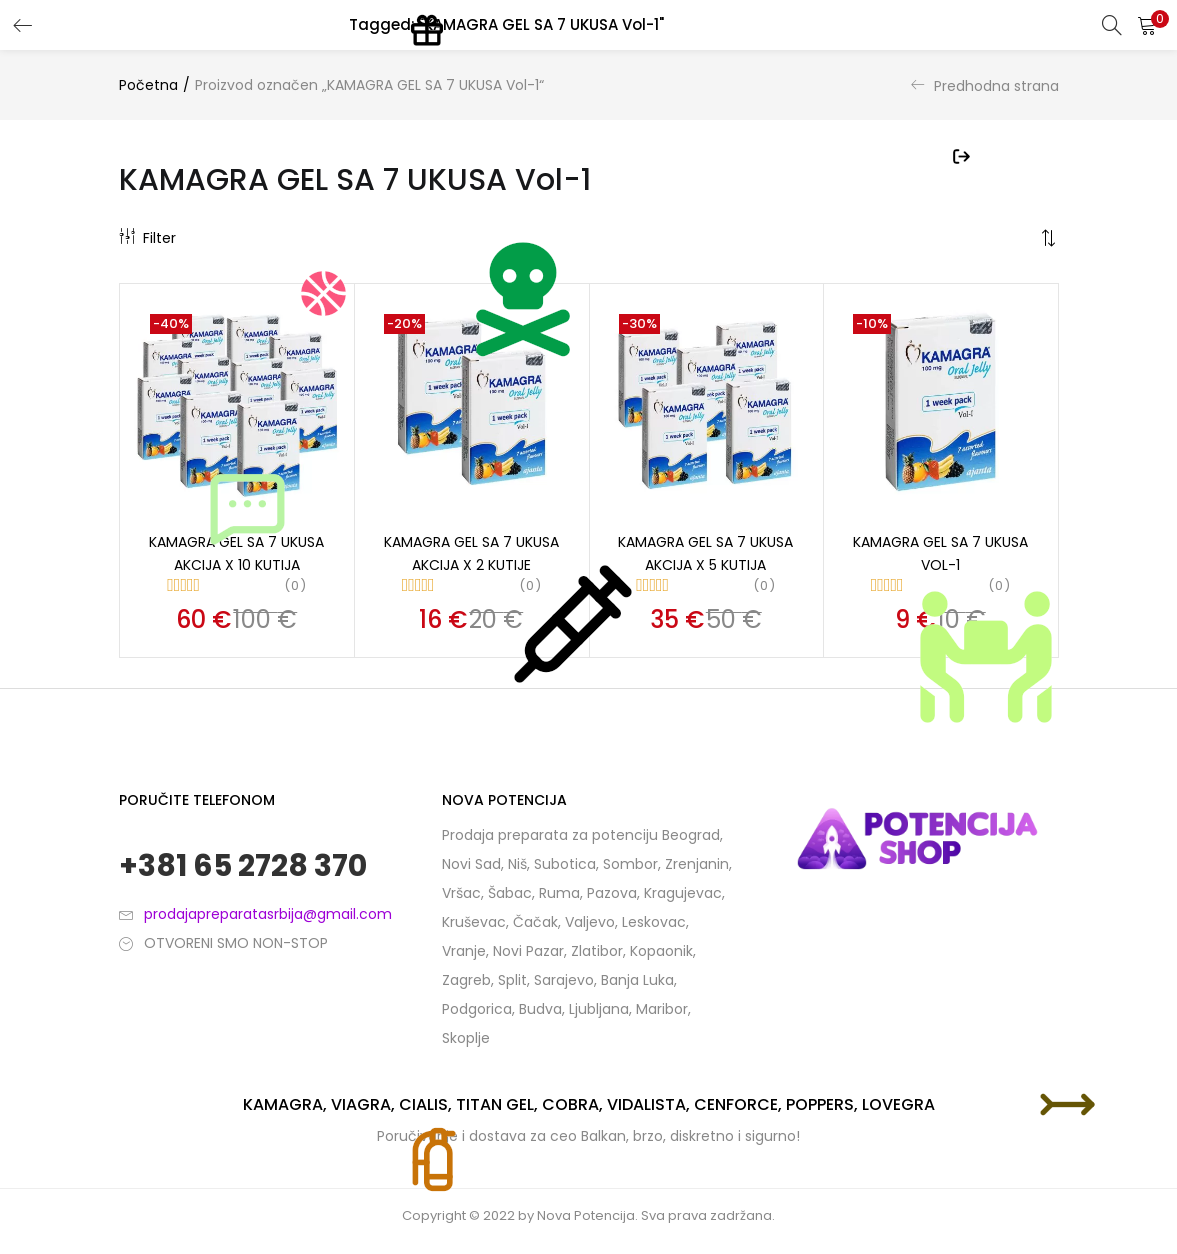 Image resolution: width=1177 pixels, height=1254 pixels. What do you see at coordinates (323, 293) in the screenshot?
I see `access sports or basketball-related content` at bounding box center [323, 293].